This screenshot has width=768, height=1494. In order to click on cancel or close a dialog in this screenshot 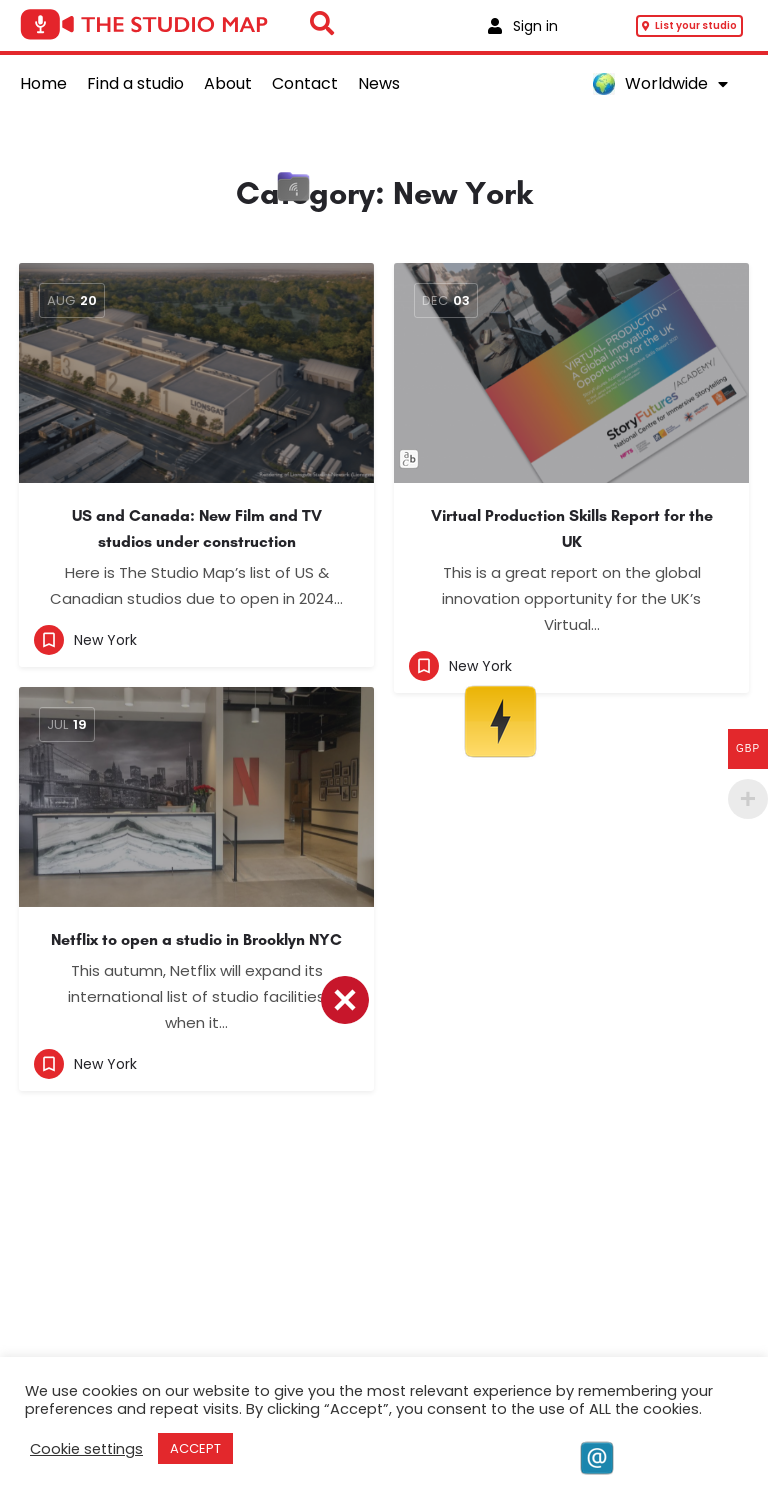, I will do `click(345, 1000)`.